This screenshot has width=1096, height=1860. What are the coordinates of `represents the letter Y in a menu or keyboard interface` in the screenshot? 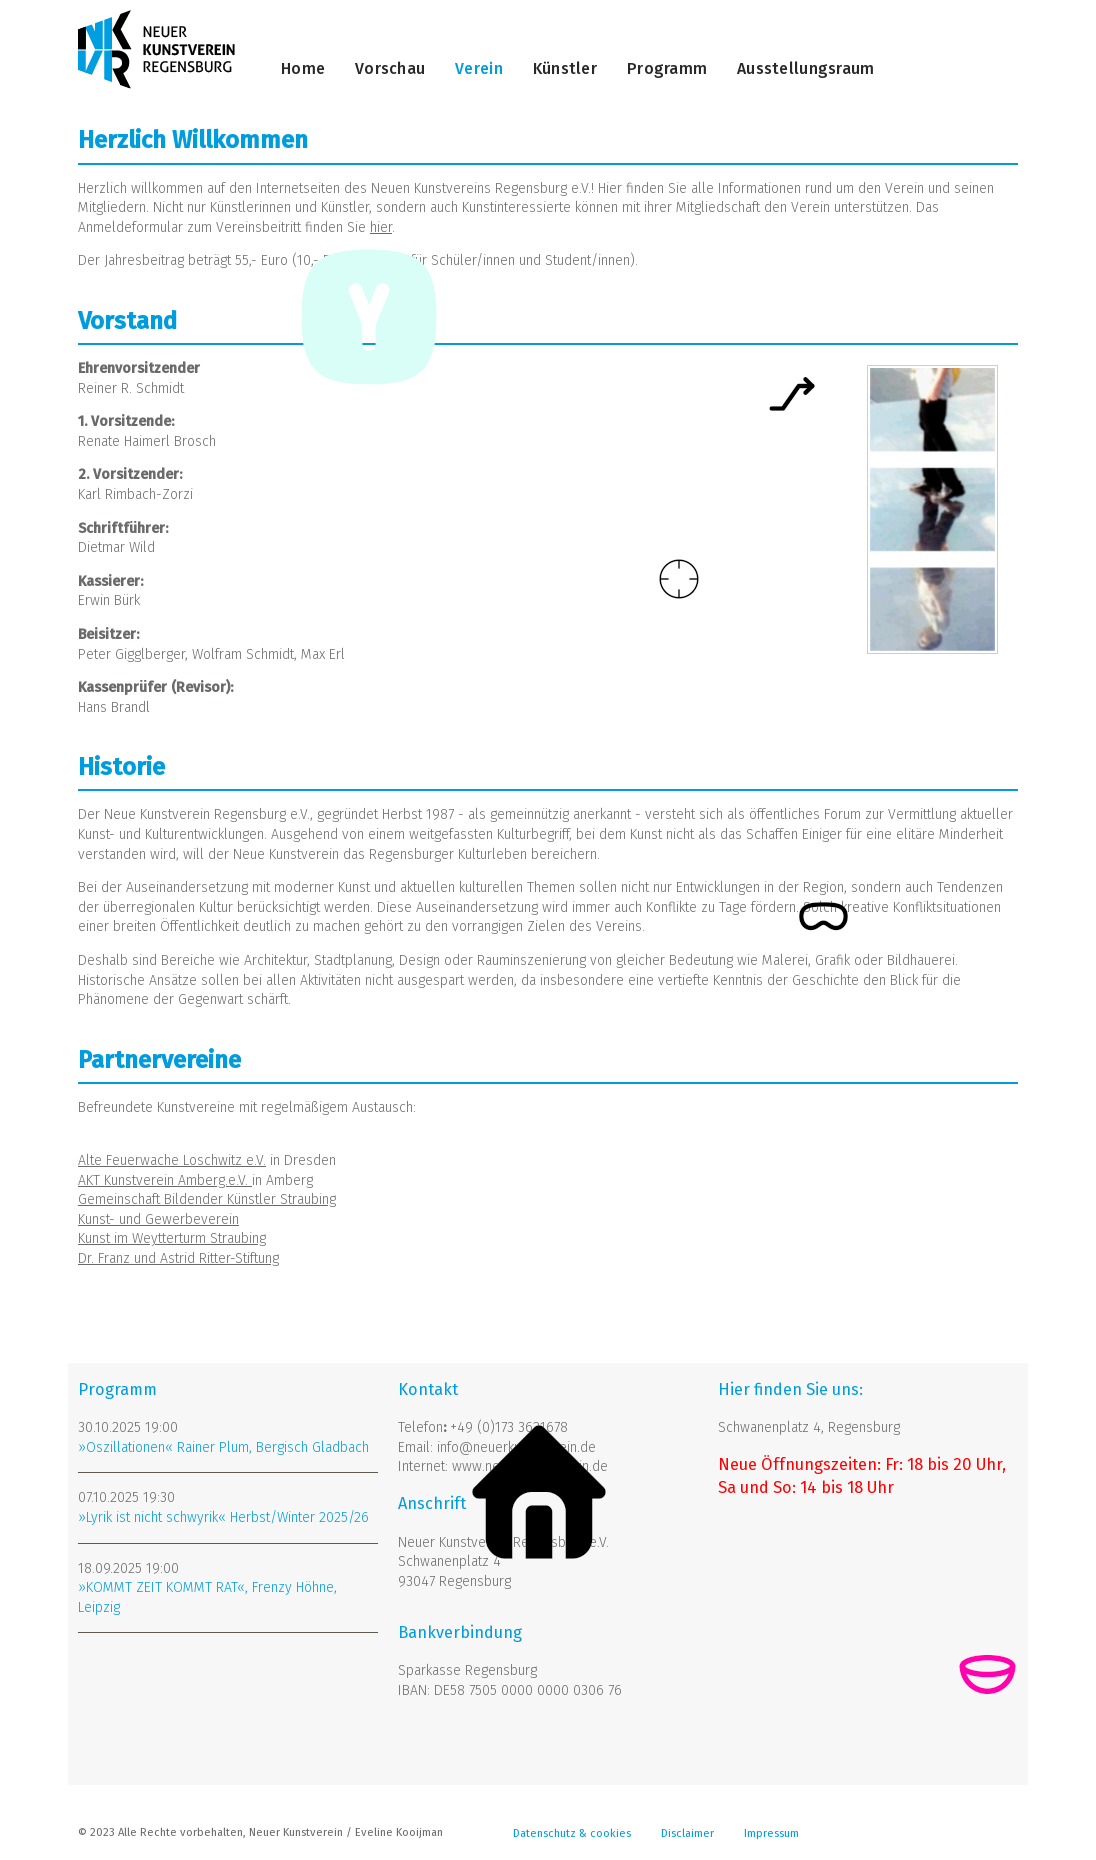 It's located at (369, 317).